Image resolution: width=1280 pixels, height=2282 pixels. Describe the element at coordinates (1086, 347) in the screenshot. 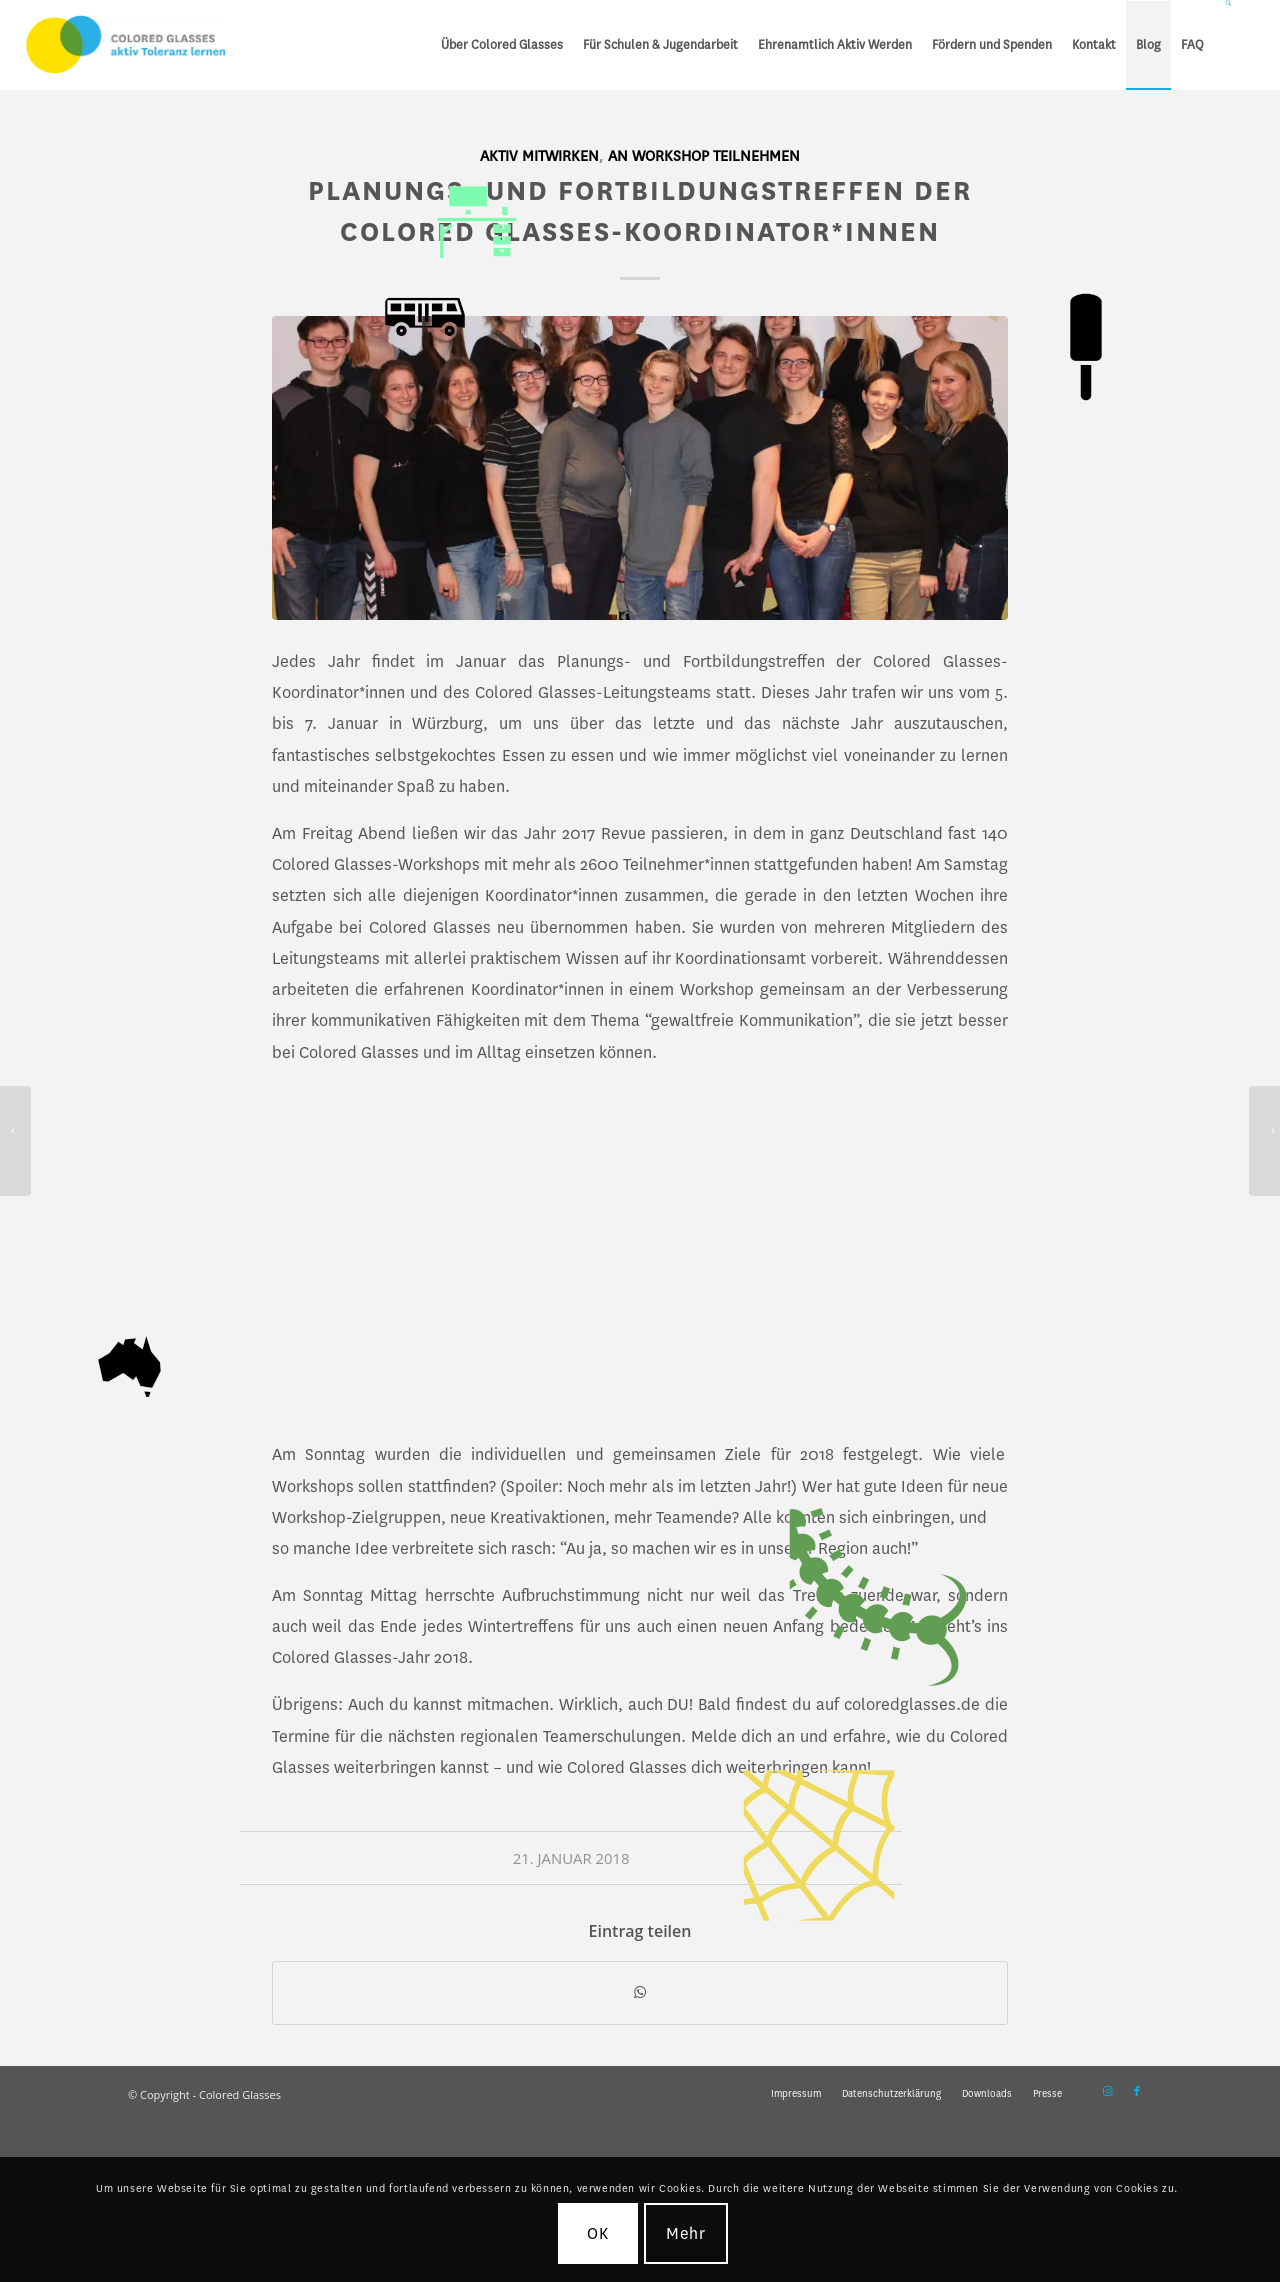

I see `select ice pop or popsicle treat` at that location.